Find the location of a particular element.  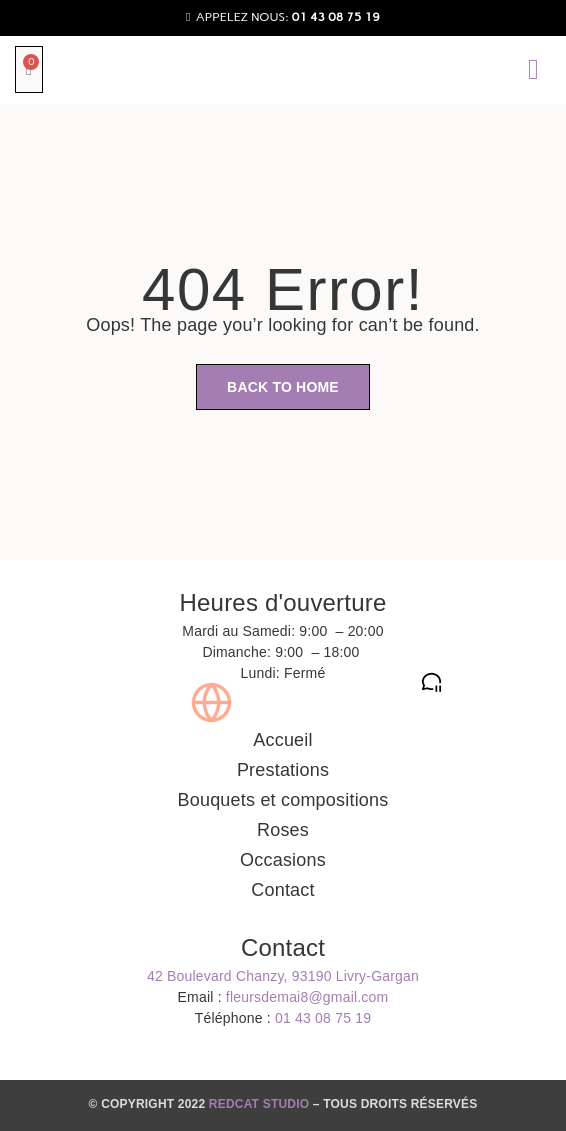

switch to global or international settings is located at coordinates (211, 702).